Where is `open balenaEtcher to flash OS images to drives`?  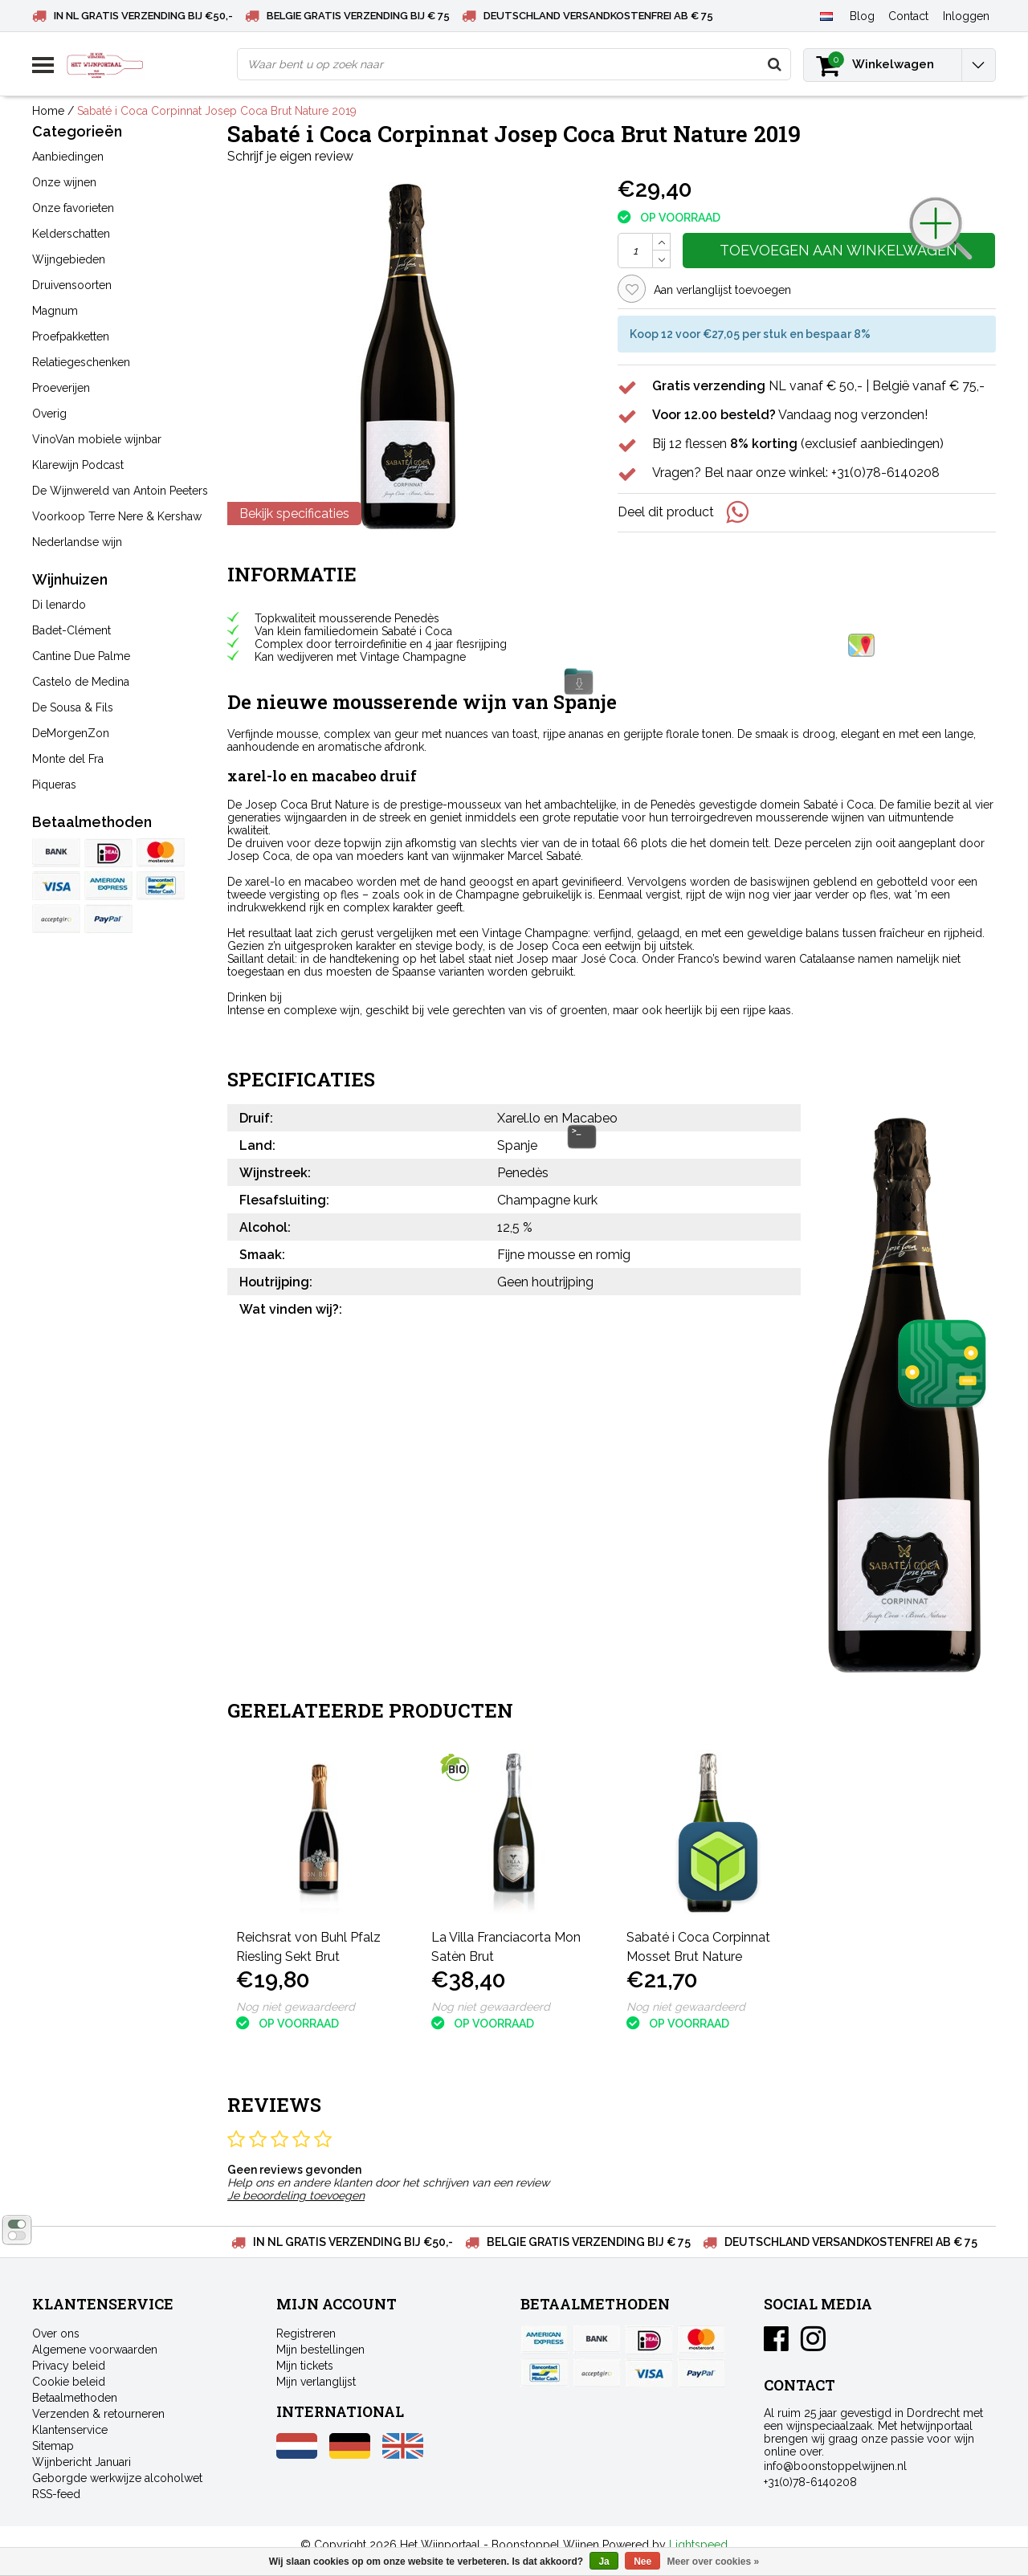
open balenaEtcher to flash OS images to drives is located at coordinates (718, 1861).